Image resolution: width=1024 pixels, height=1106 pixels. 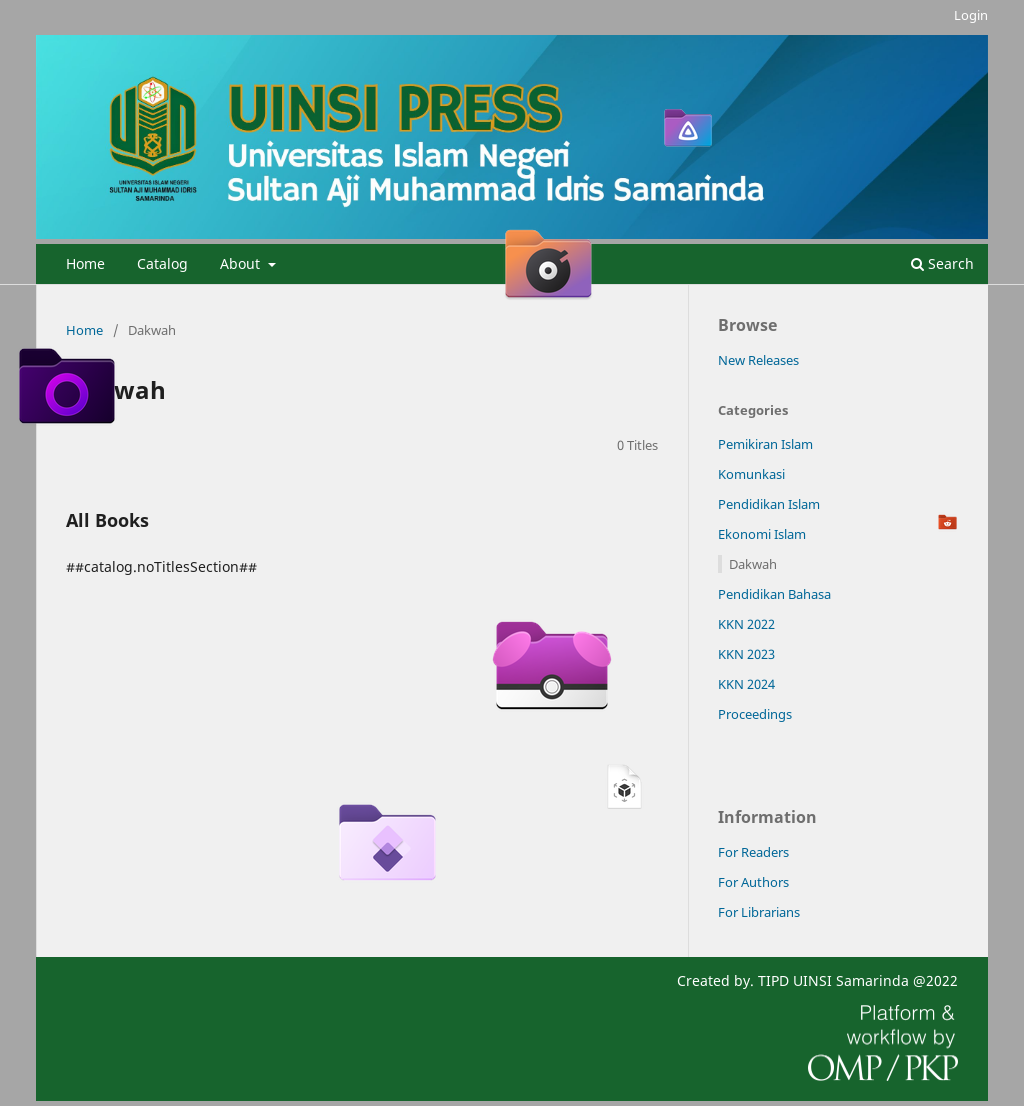 What do you see at coordinates (548, 266) in the screenshot?
I see `open your music folder` at bounding box center [548, 266].